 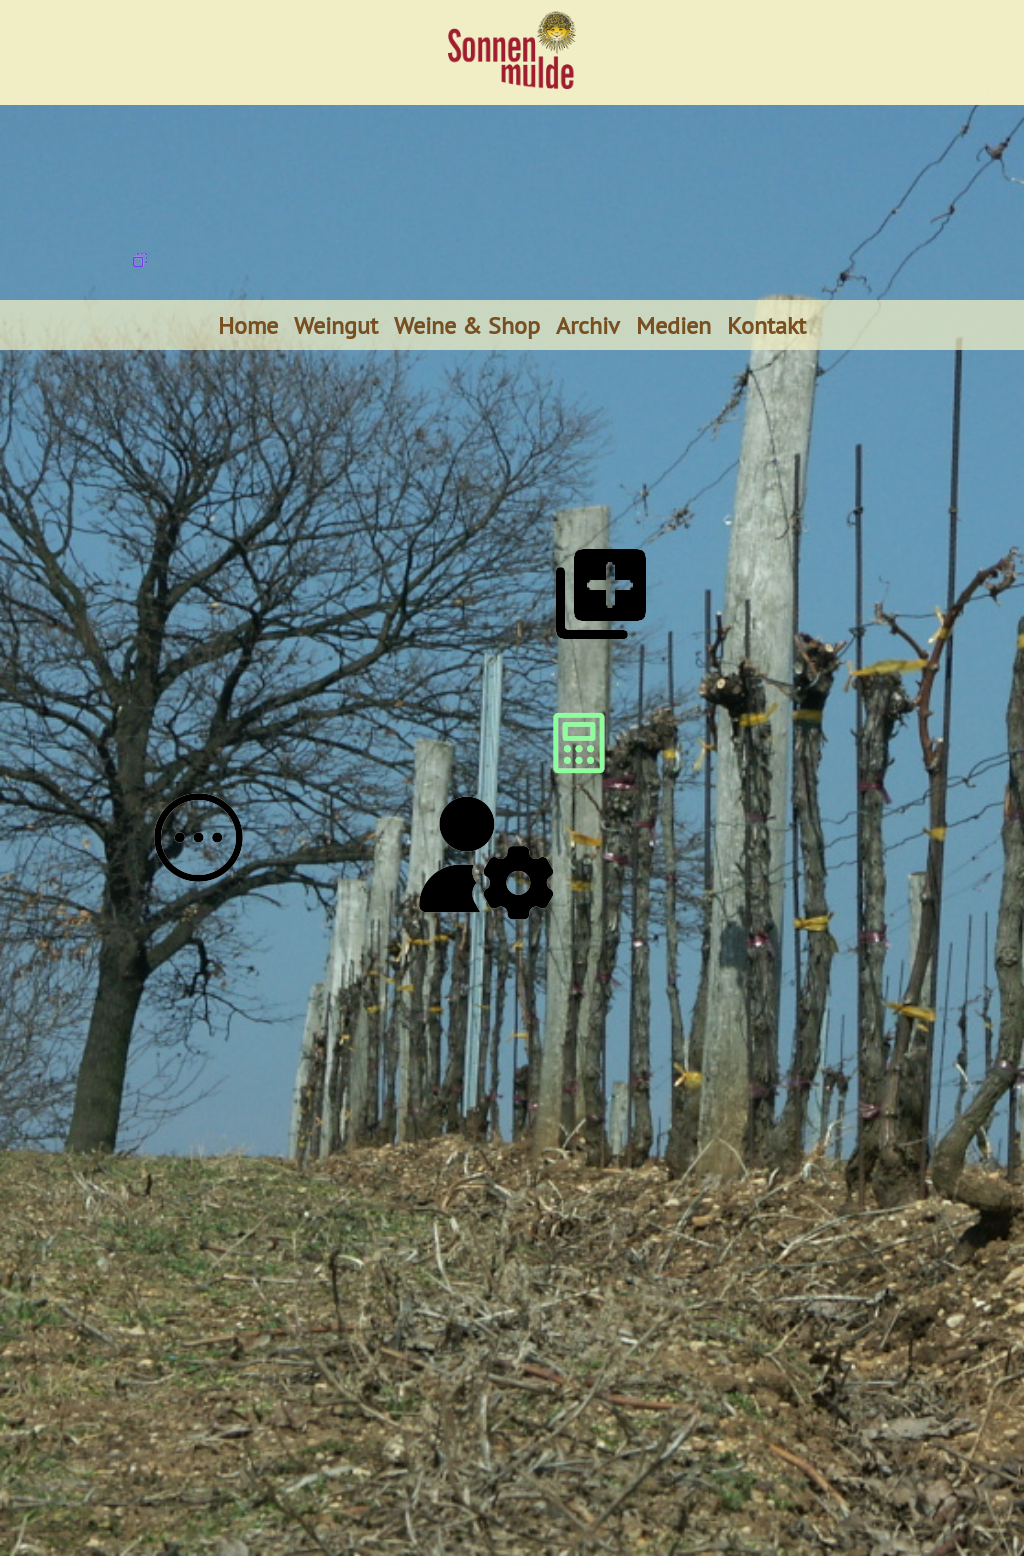 I want to click on open the calculator app, so click(x=579, y=743).